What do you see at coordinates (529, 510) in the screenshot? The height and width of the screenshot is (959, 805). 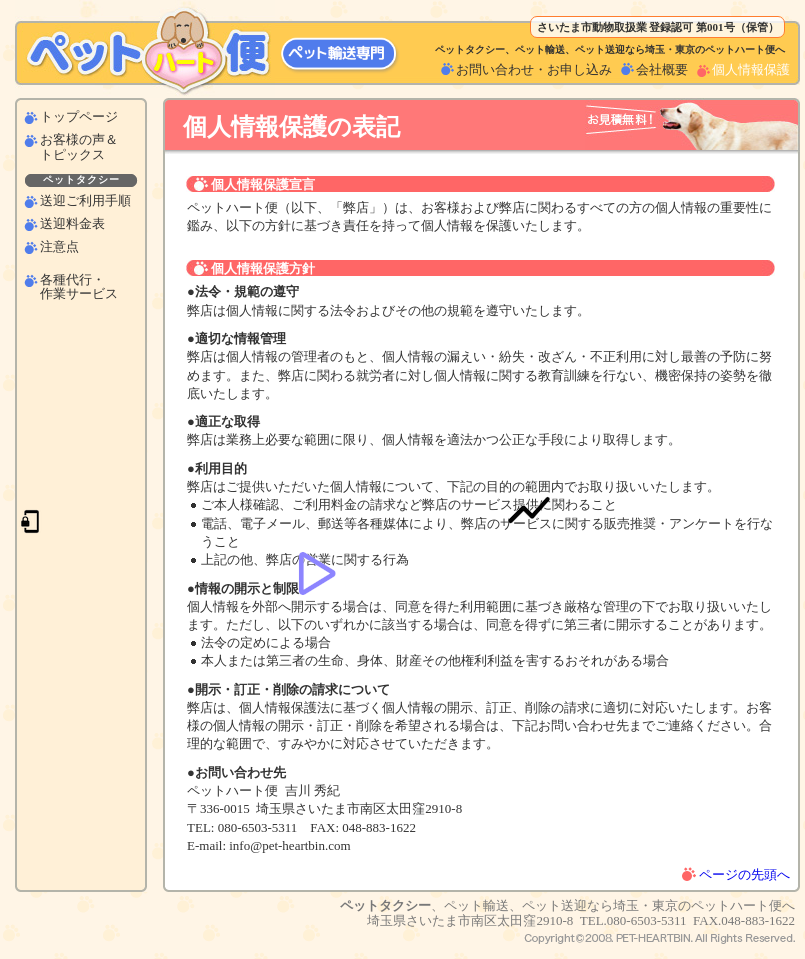 I see `view analytics or statistics` at bounding box center [529, 510].